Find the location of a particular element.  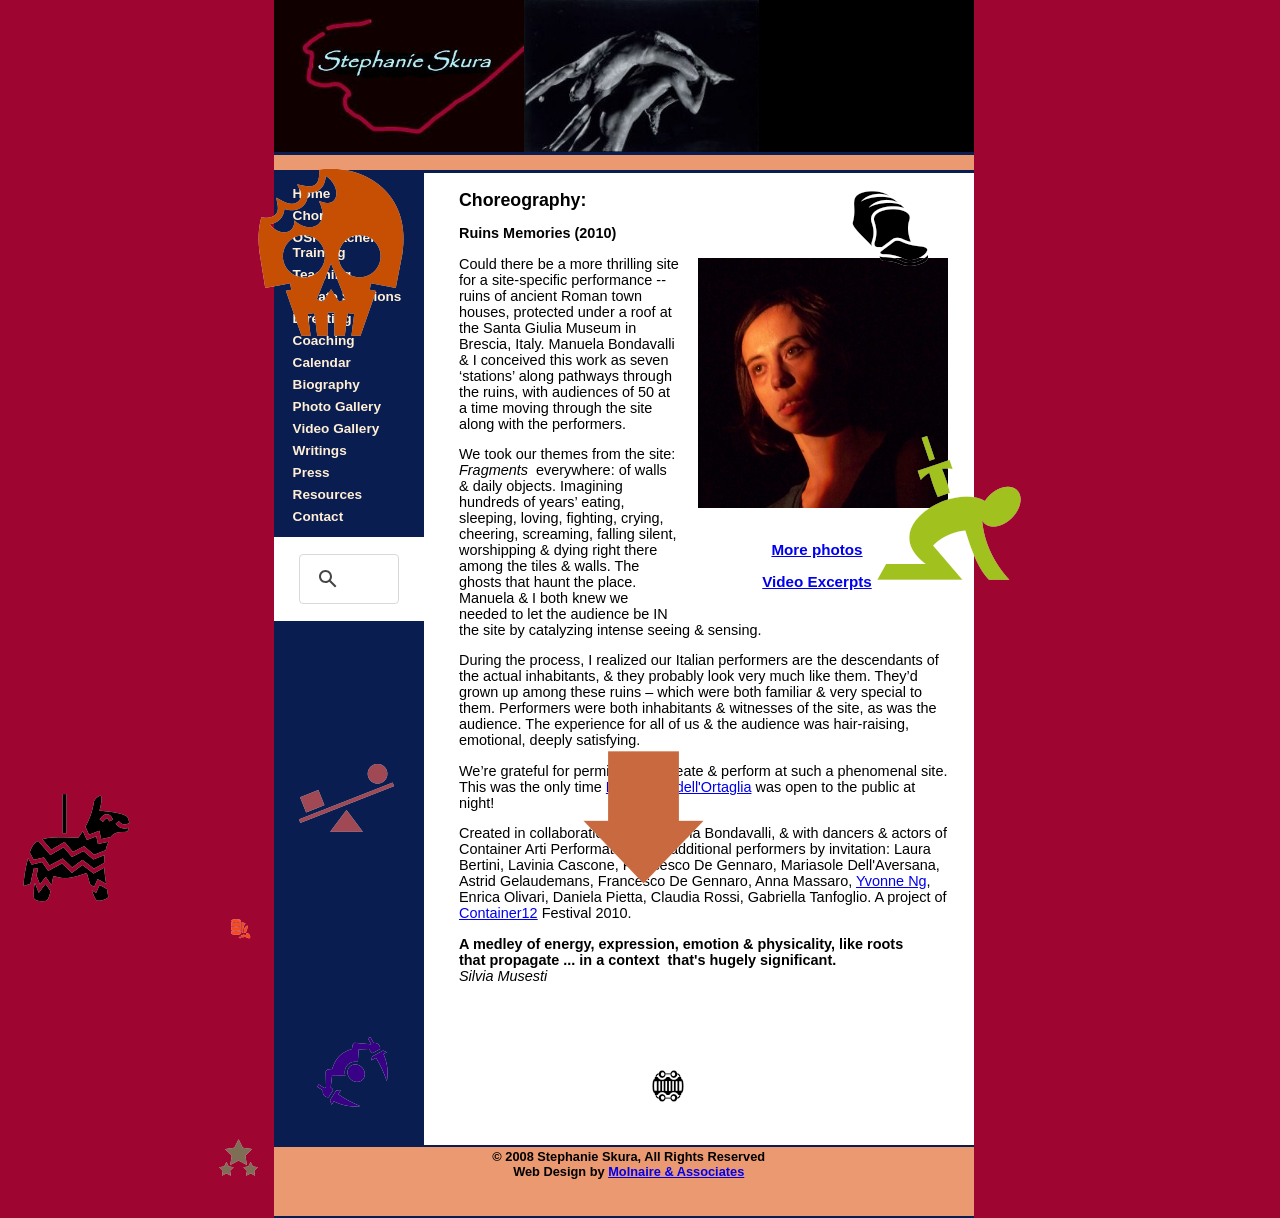

indicates a leaking or damaged container is located at coordinates (240, 928).